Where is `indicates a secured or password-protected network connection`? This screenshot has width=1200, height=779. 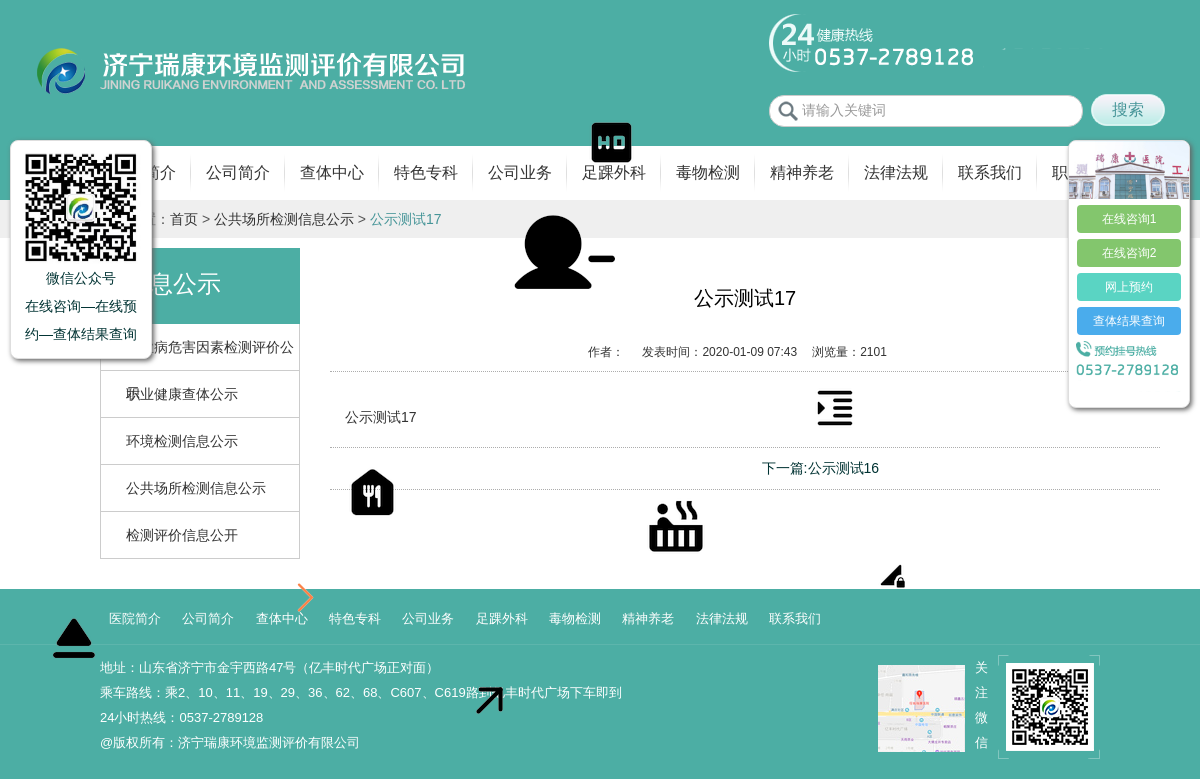
indicates a secured or password-protected network connection is located at coordinates (892, 576).